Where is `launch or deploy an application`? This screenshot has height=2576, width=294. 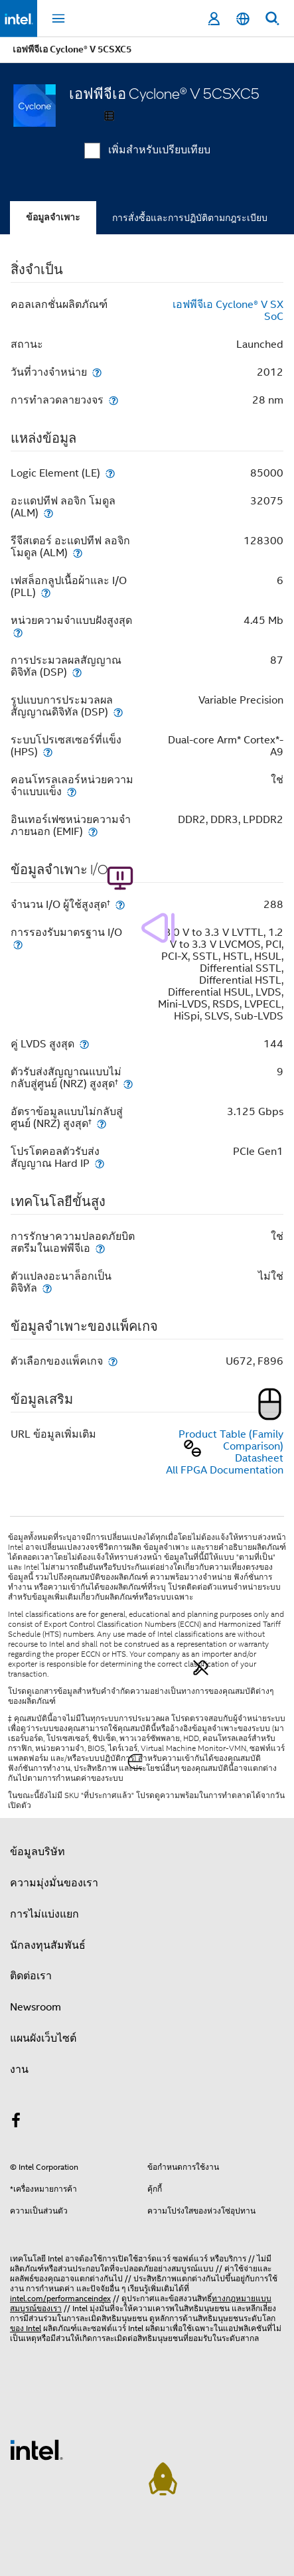 launch or deploy an application is located at coordinates (163, 2480).